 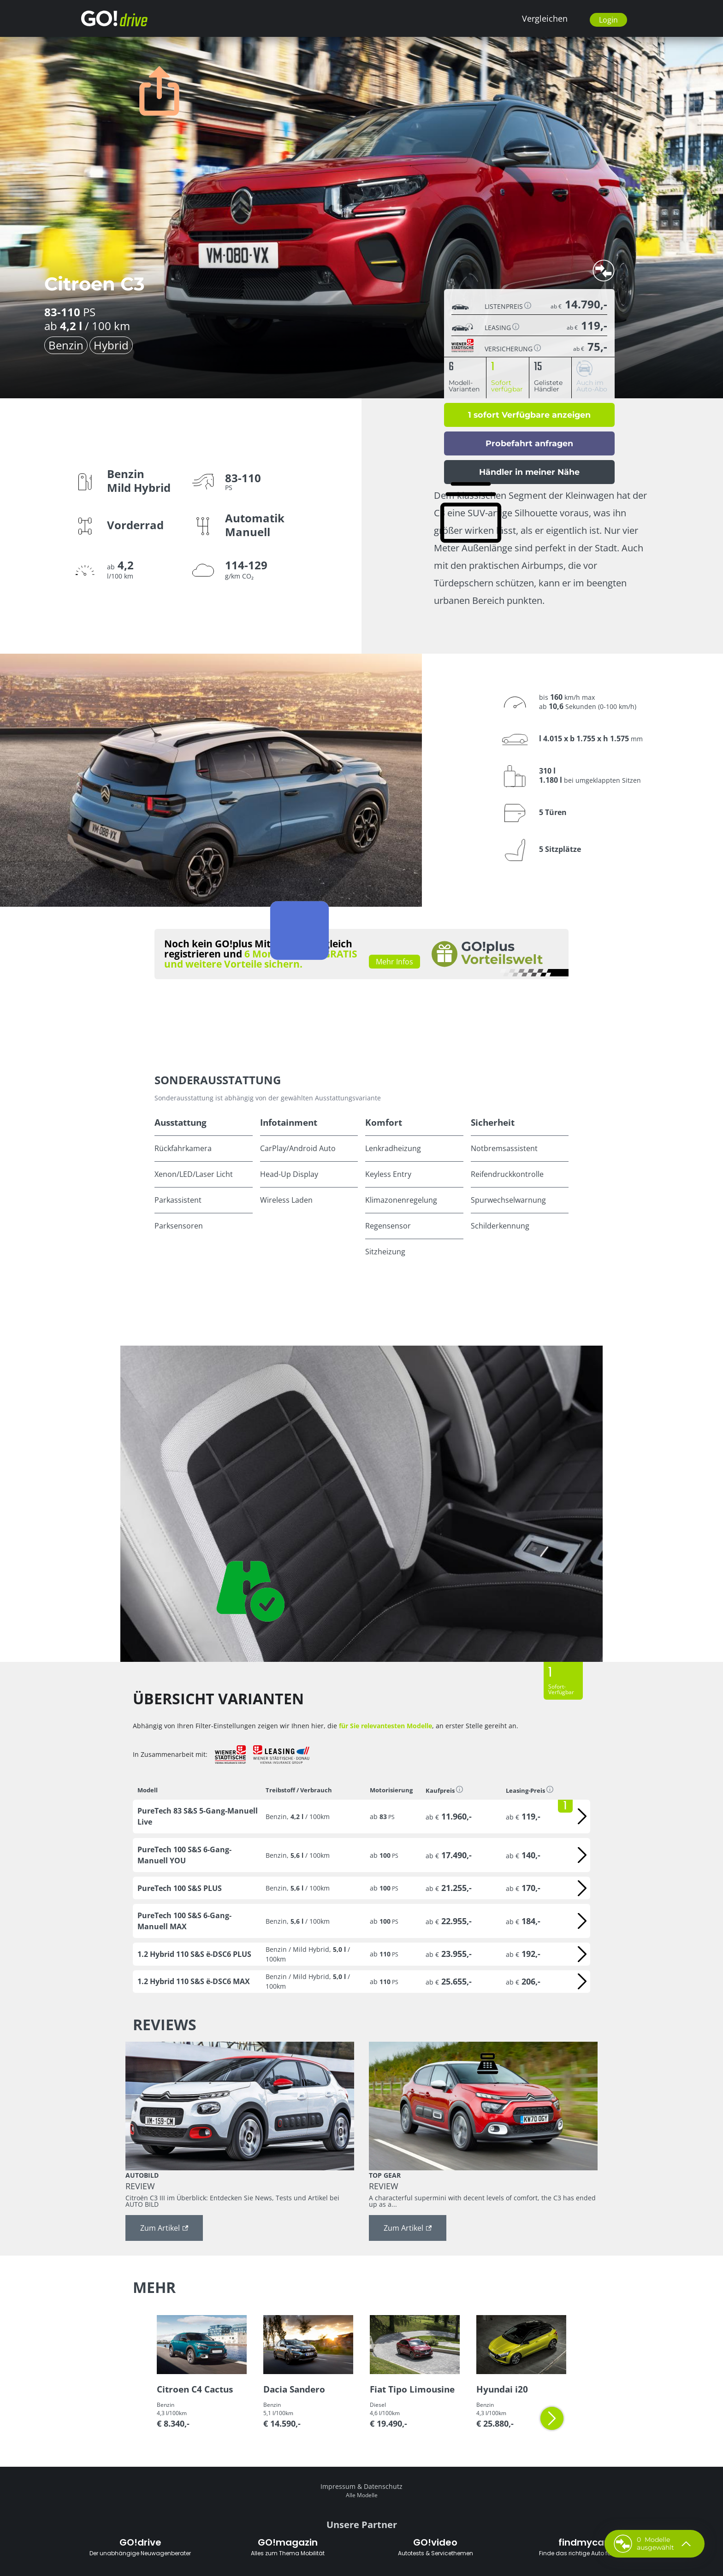 What do you see at coordinates (487, 2063) in the screenshot?
I see `access point of sale or checkout system` at bounding box center [487, 2063].